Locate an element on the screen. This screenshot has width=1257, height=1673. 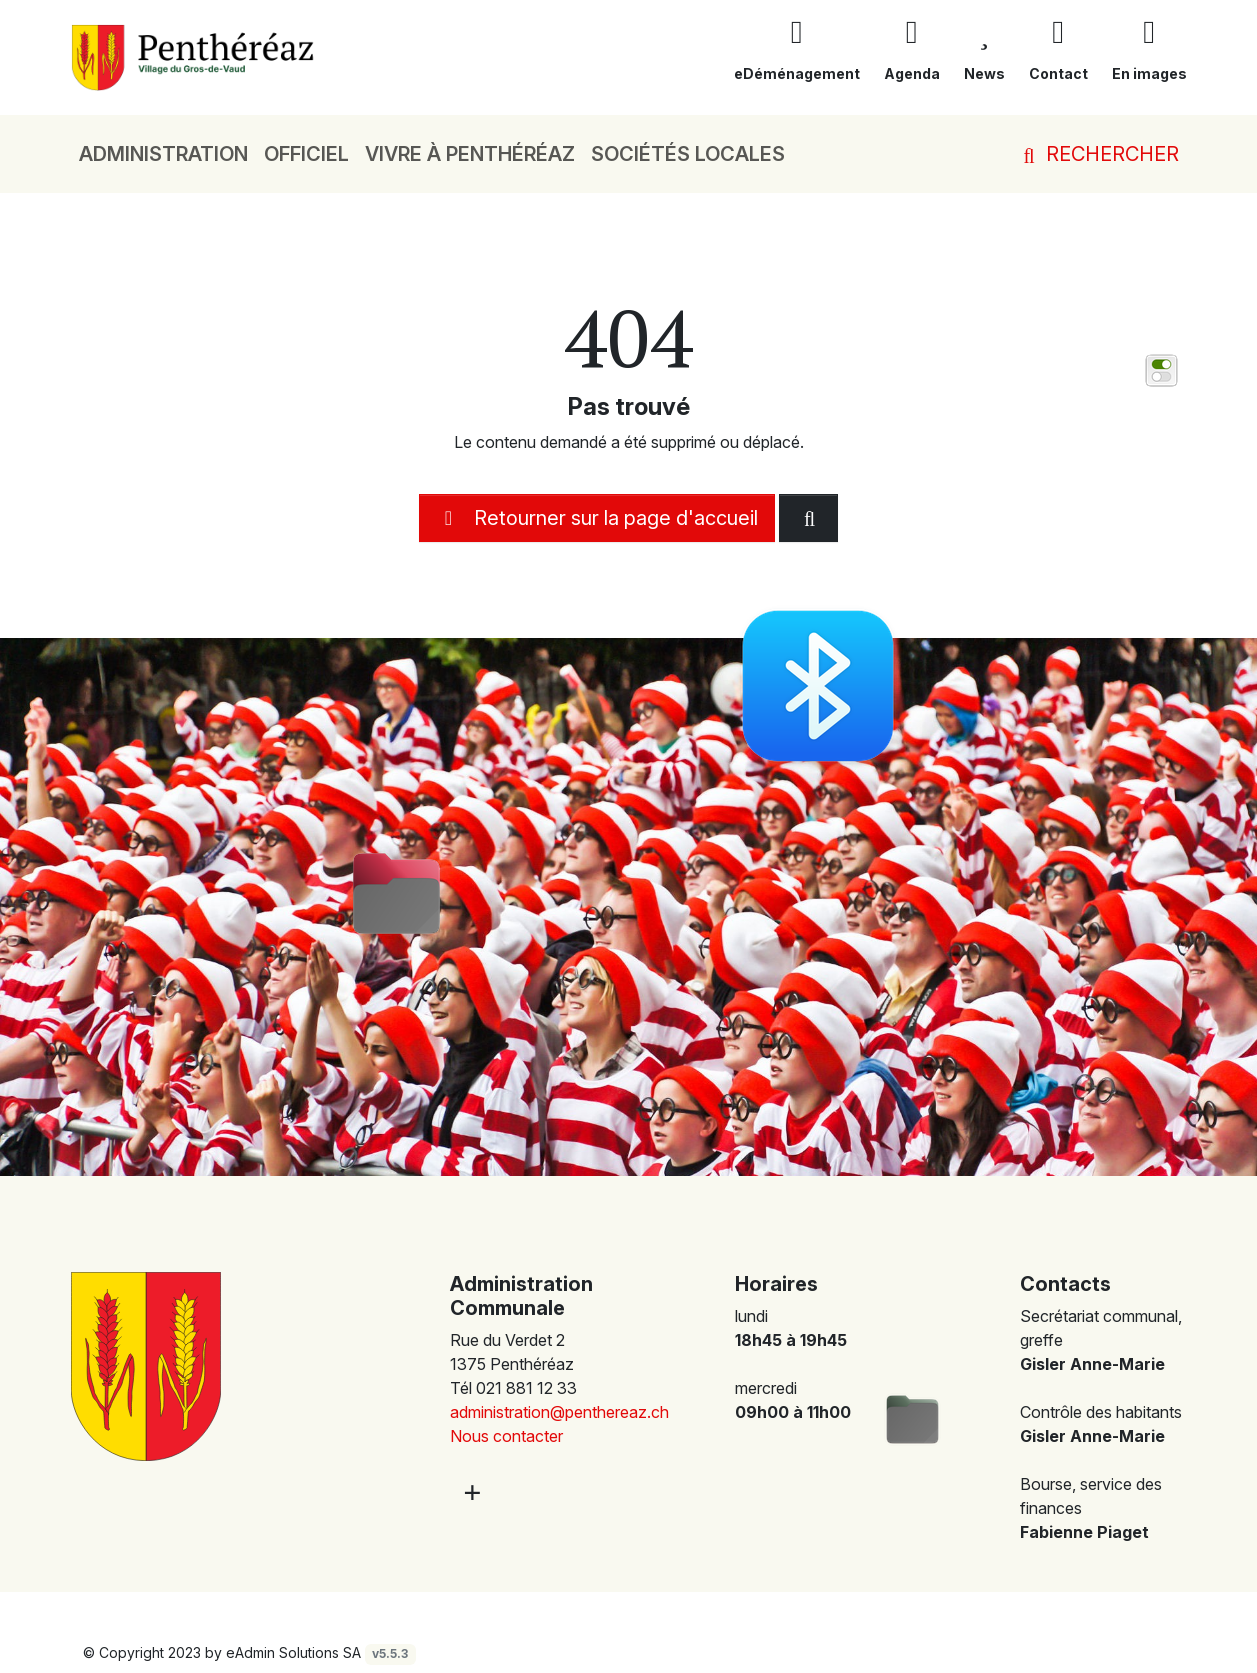
open folder to view contents is located at coordinates (912, 1419).